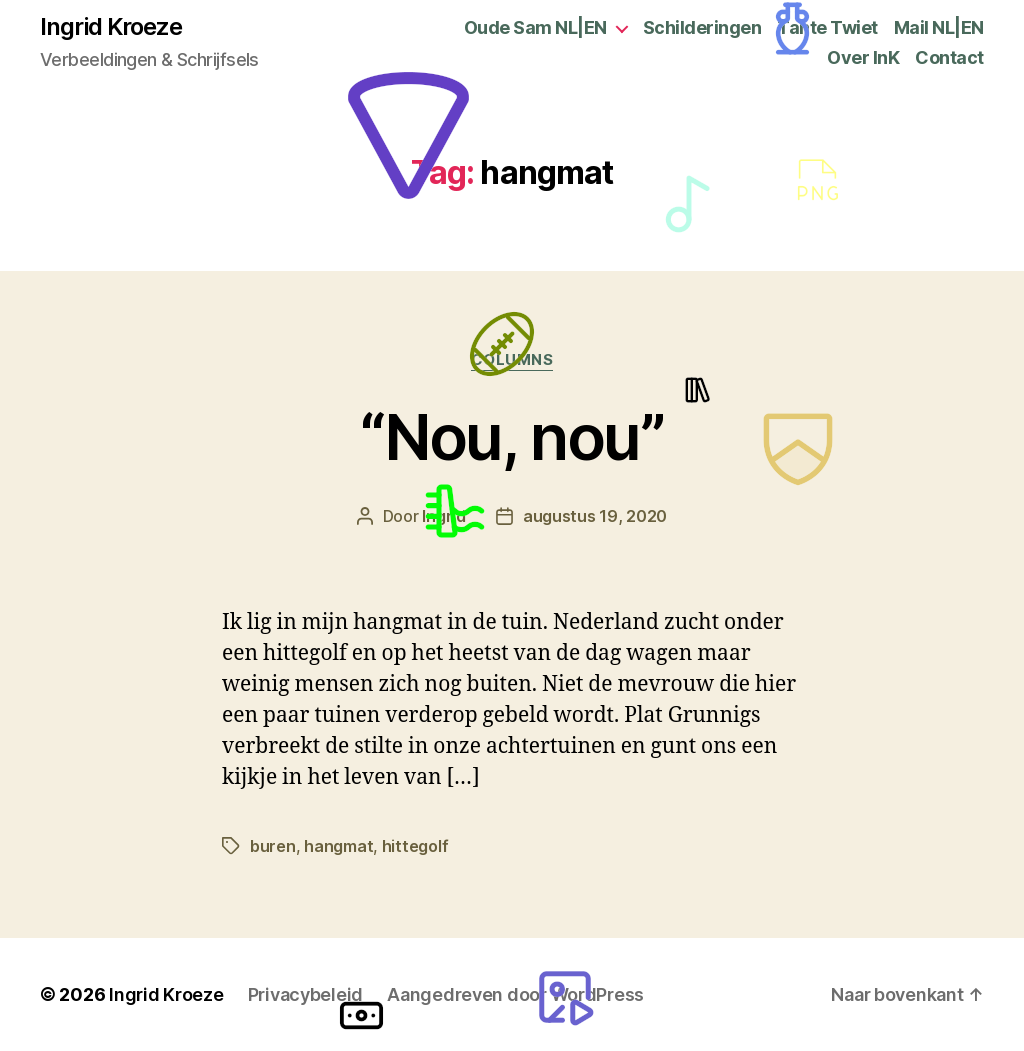 The width and height of the screenshot is (1024, 1051). Describe the element at coordinates (798, 445) in the screenshot. I see `access security or protection settings` at that location.